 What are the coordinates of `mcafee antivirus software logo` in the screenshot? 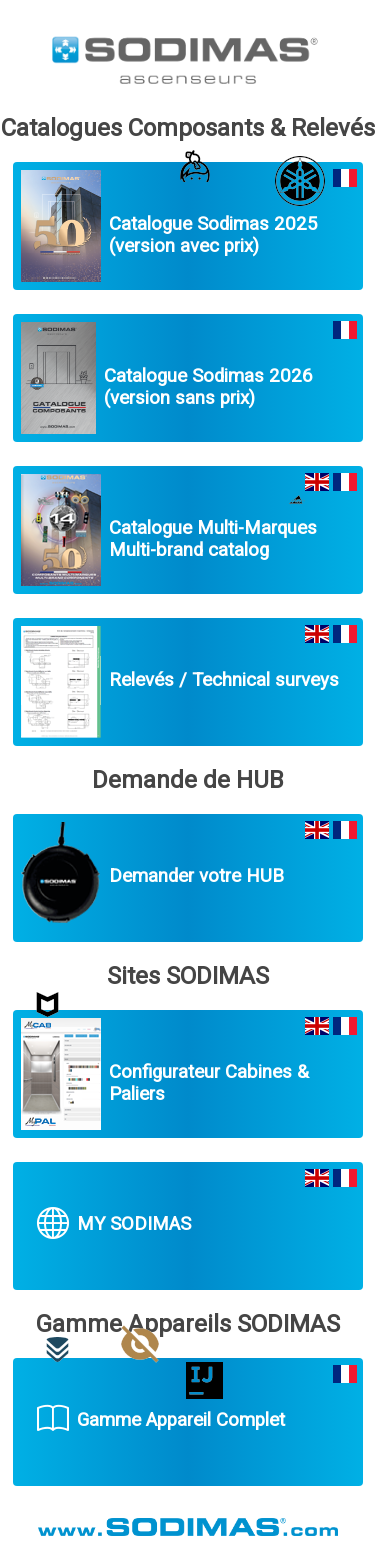 It's located at (47, 1004).